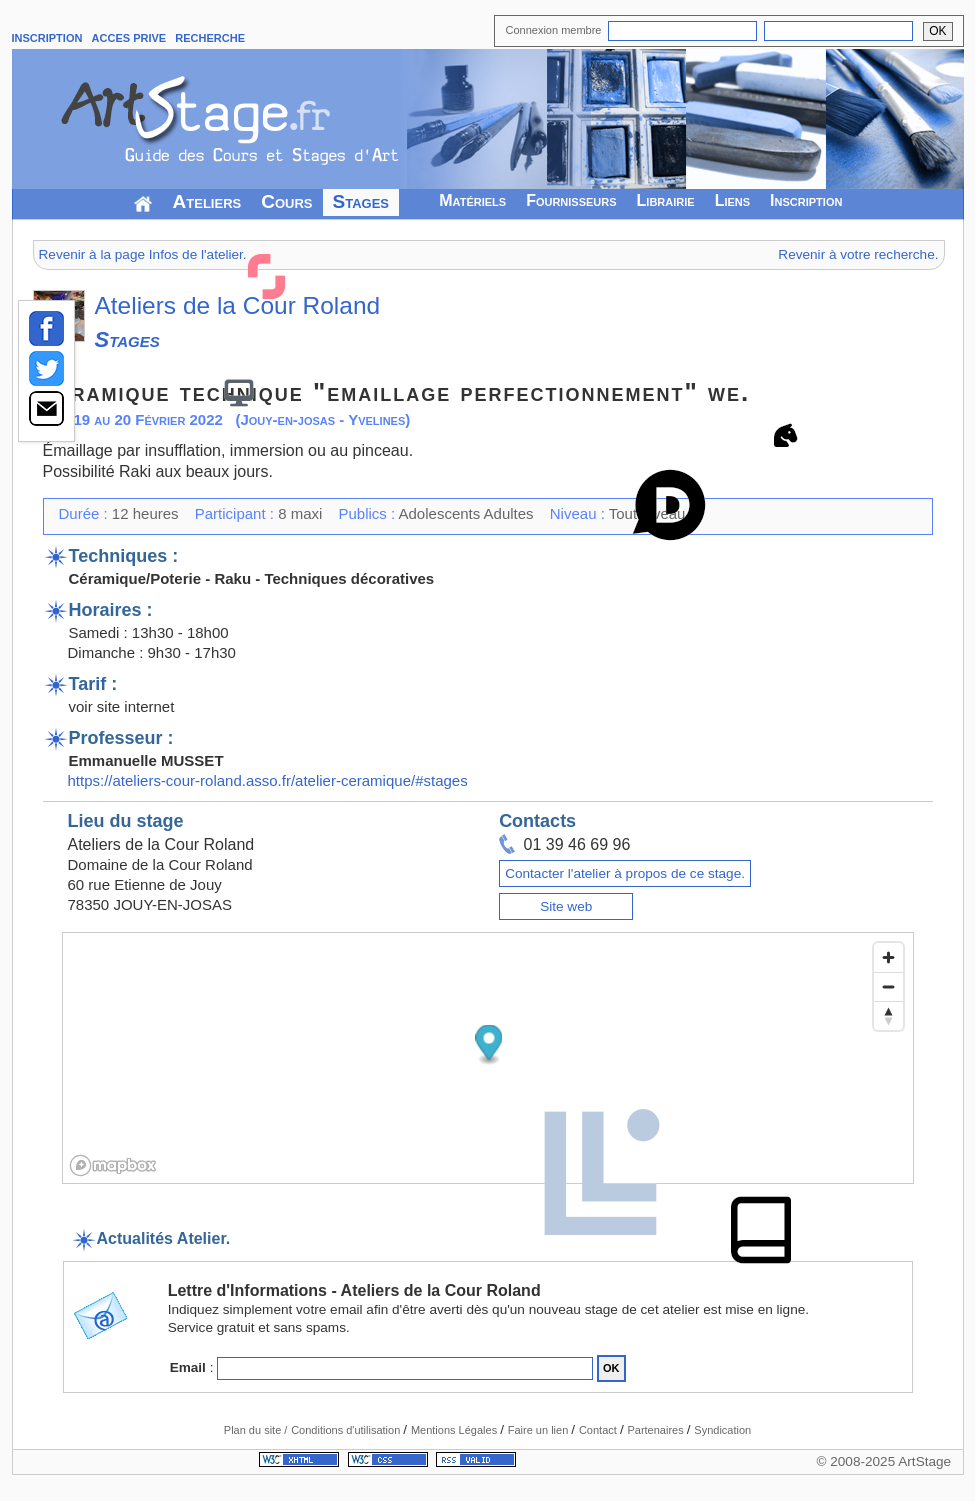 This screenshot has height=1501, width=975. What do you see at coordinates (670, 505) in the screenshot?
I see `disqus commenting platform logo` at bounding box center [670, 505].